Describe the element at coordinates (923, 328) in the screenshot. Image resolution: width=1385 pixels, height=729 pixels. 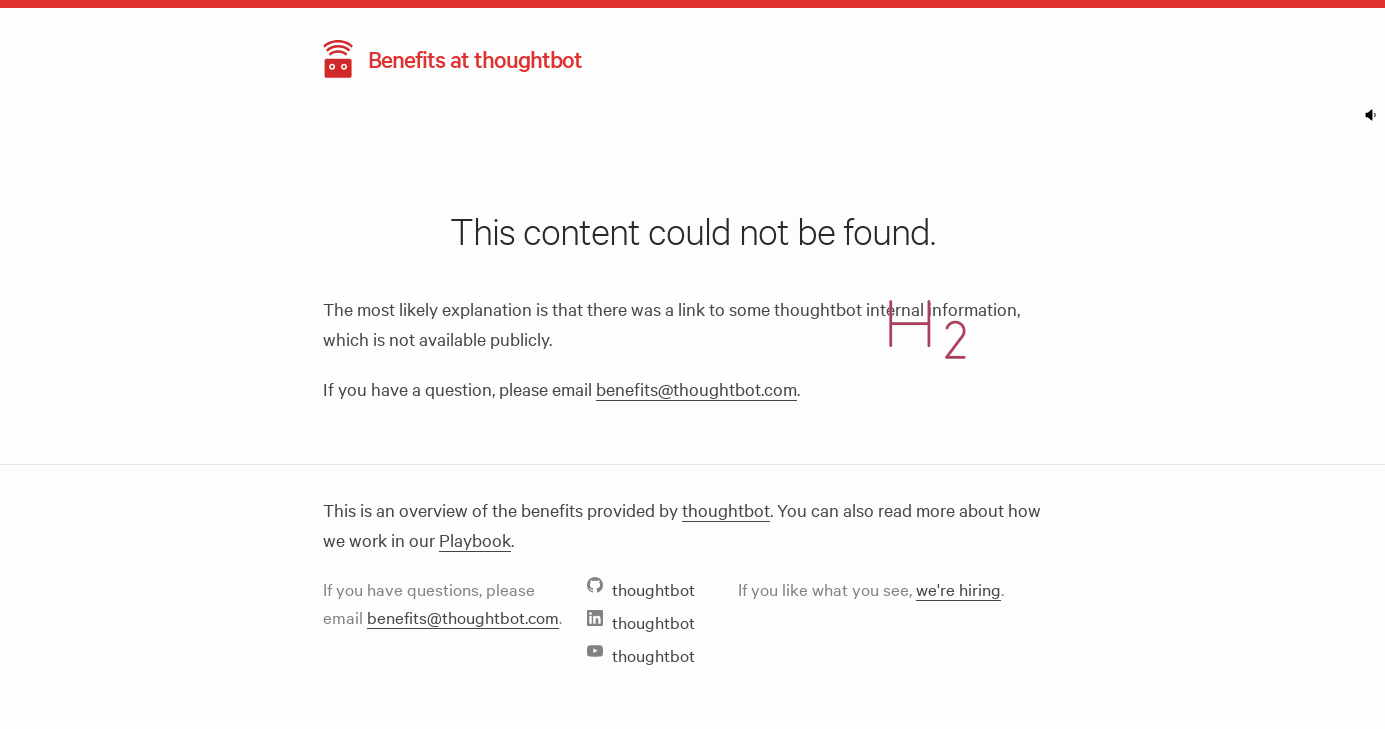
I see `format text as heading level 2` at that location.